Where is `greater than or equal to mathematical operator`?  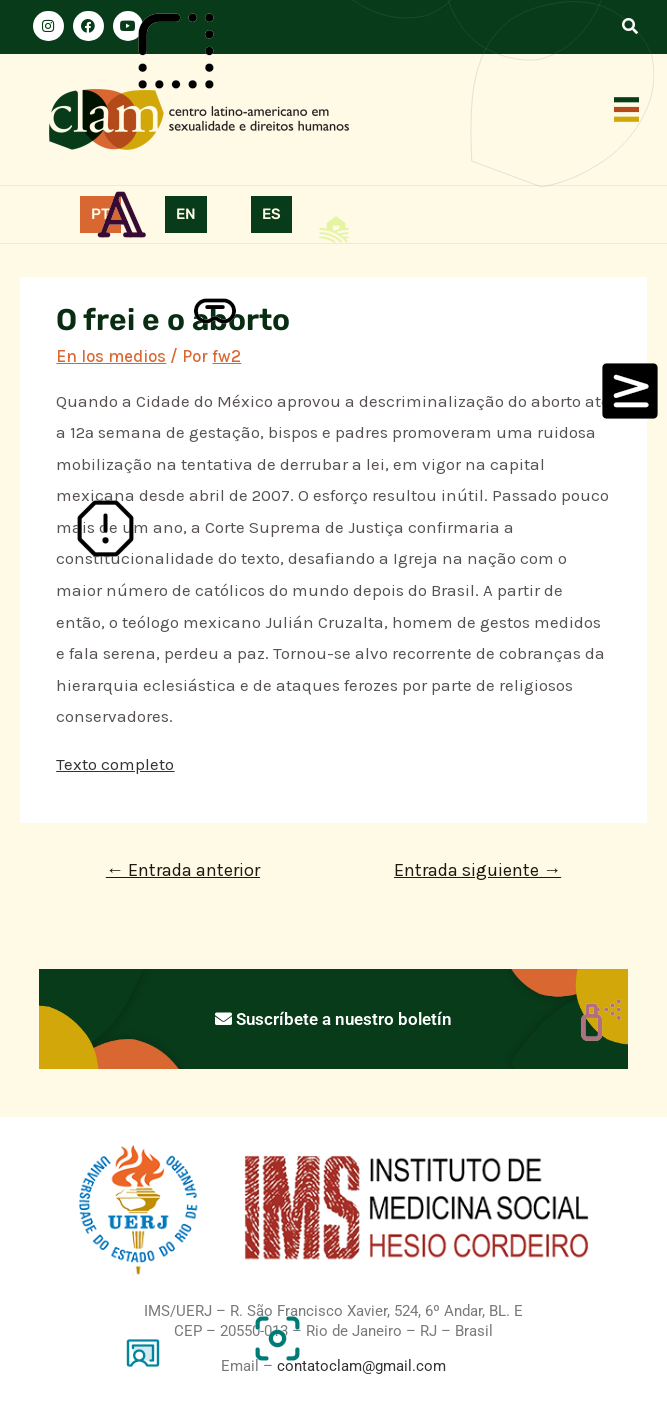
greater than or equal to mathematical operator is located at coordinates (630, 391).